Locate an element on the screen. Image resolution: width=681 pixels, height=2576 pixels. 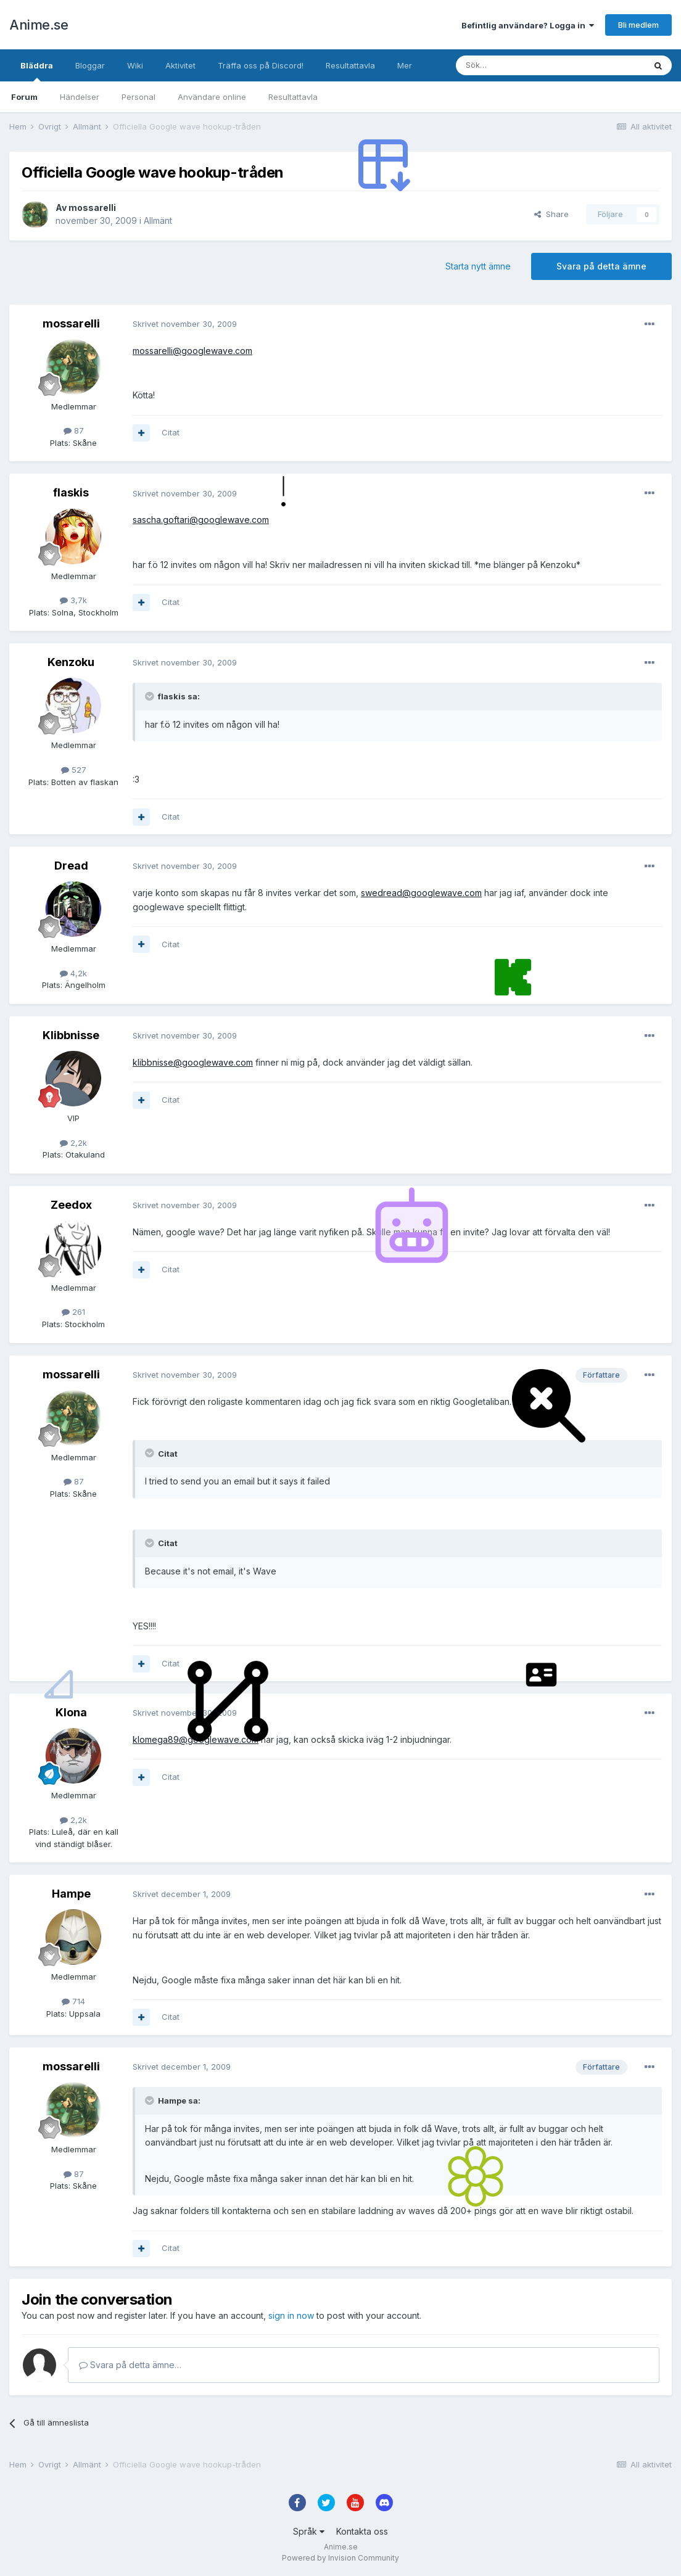
indicates weak cellular signal strength (2 bars) is located at coordinates (59, 1684).